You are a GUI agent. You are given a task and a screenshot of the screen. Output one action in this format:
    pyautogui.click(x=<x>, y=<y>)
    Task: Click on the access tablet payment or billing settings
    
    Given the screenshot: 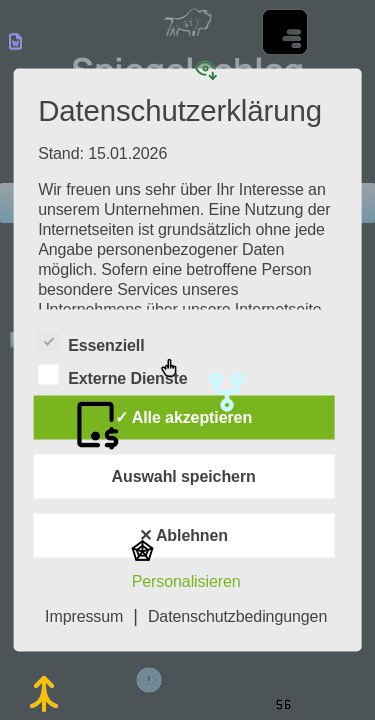 What is the action you would take?
    pyautogui.click(x=95, y=424)
    